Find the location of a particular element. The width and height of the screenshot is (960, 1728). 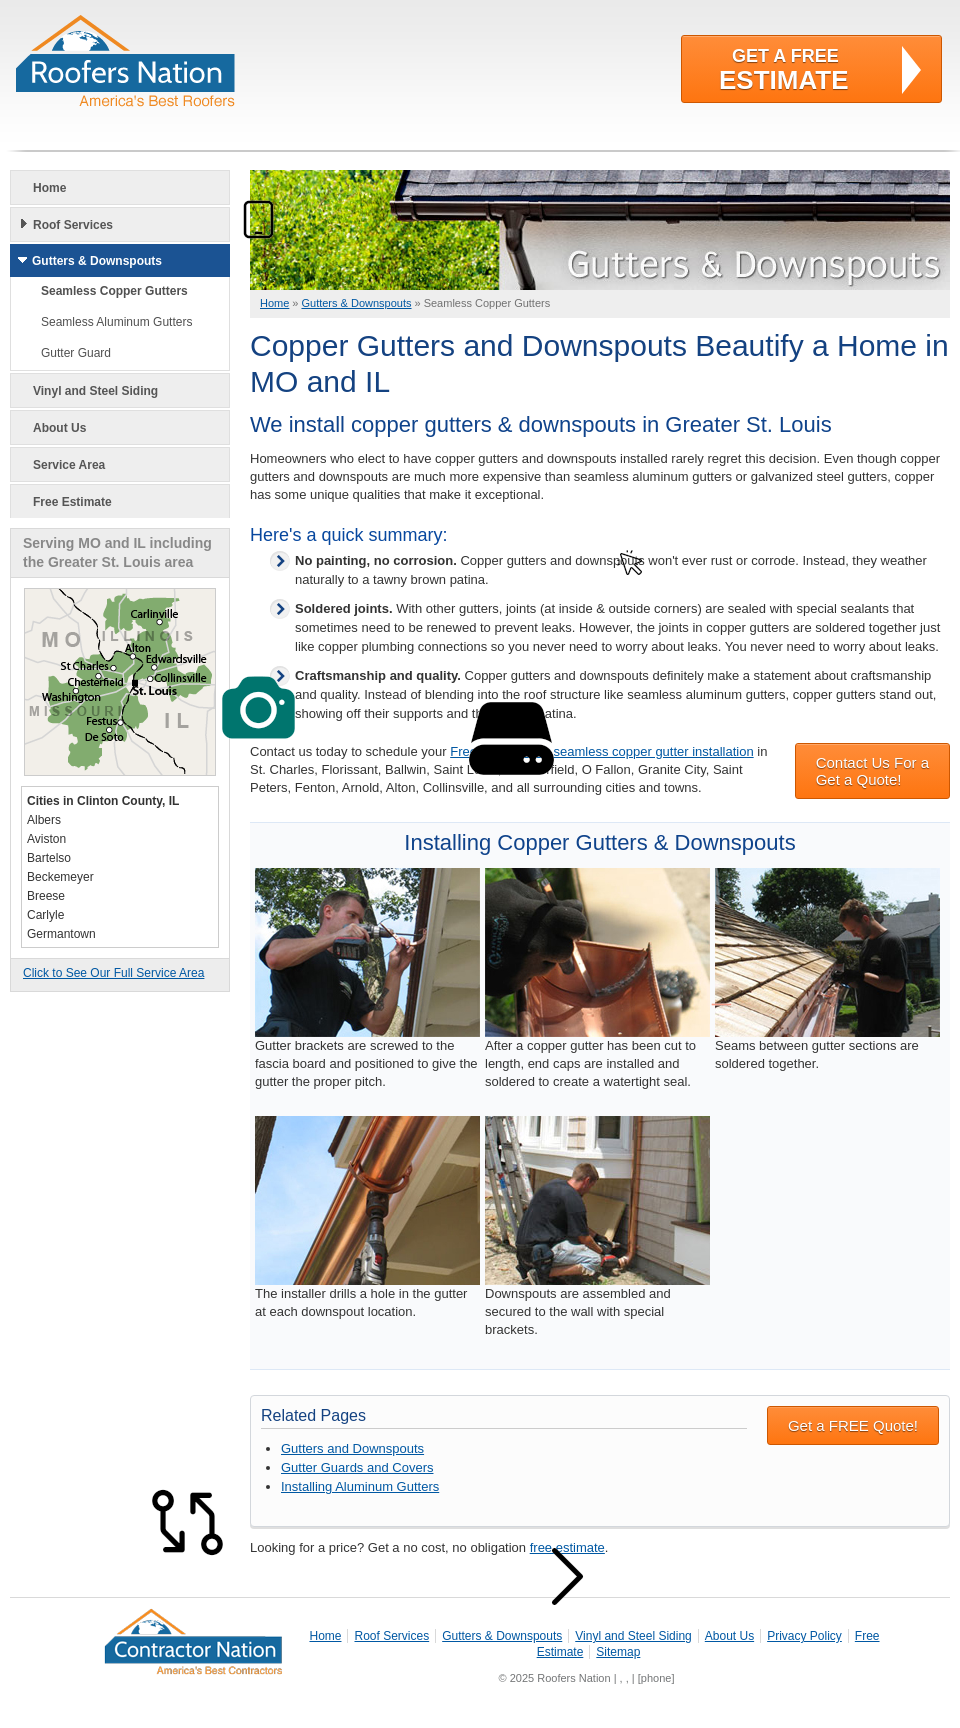

navigate to the next item or page is located at coordinates (567, 1576).